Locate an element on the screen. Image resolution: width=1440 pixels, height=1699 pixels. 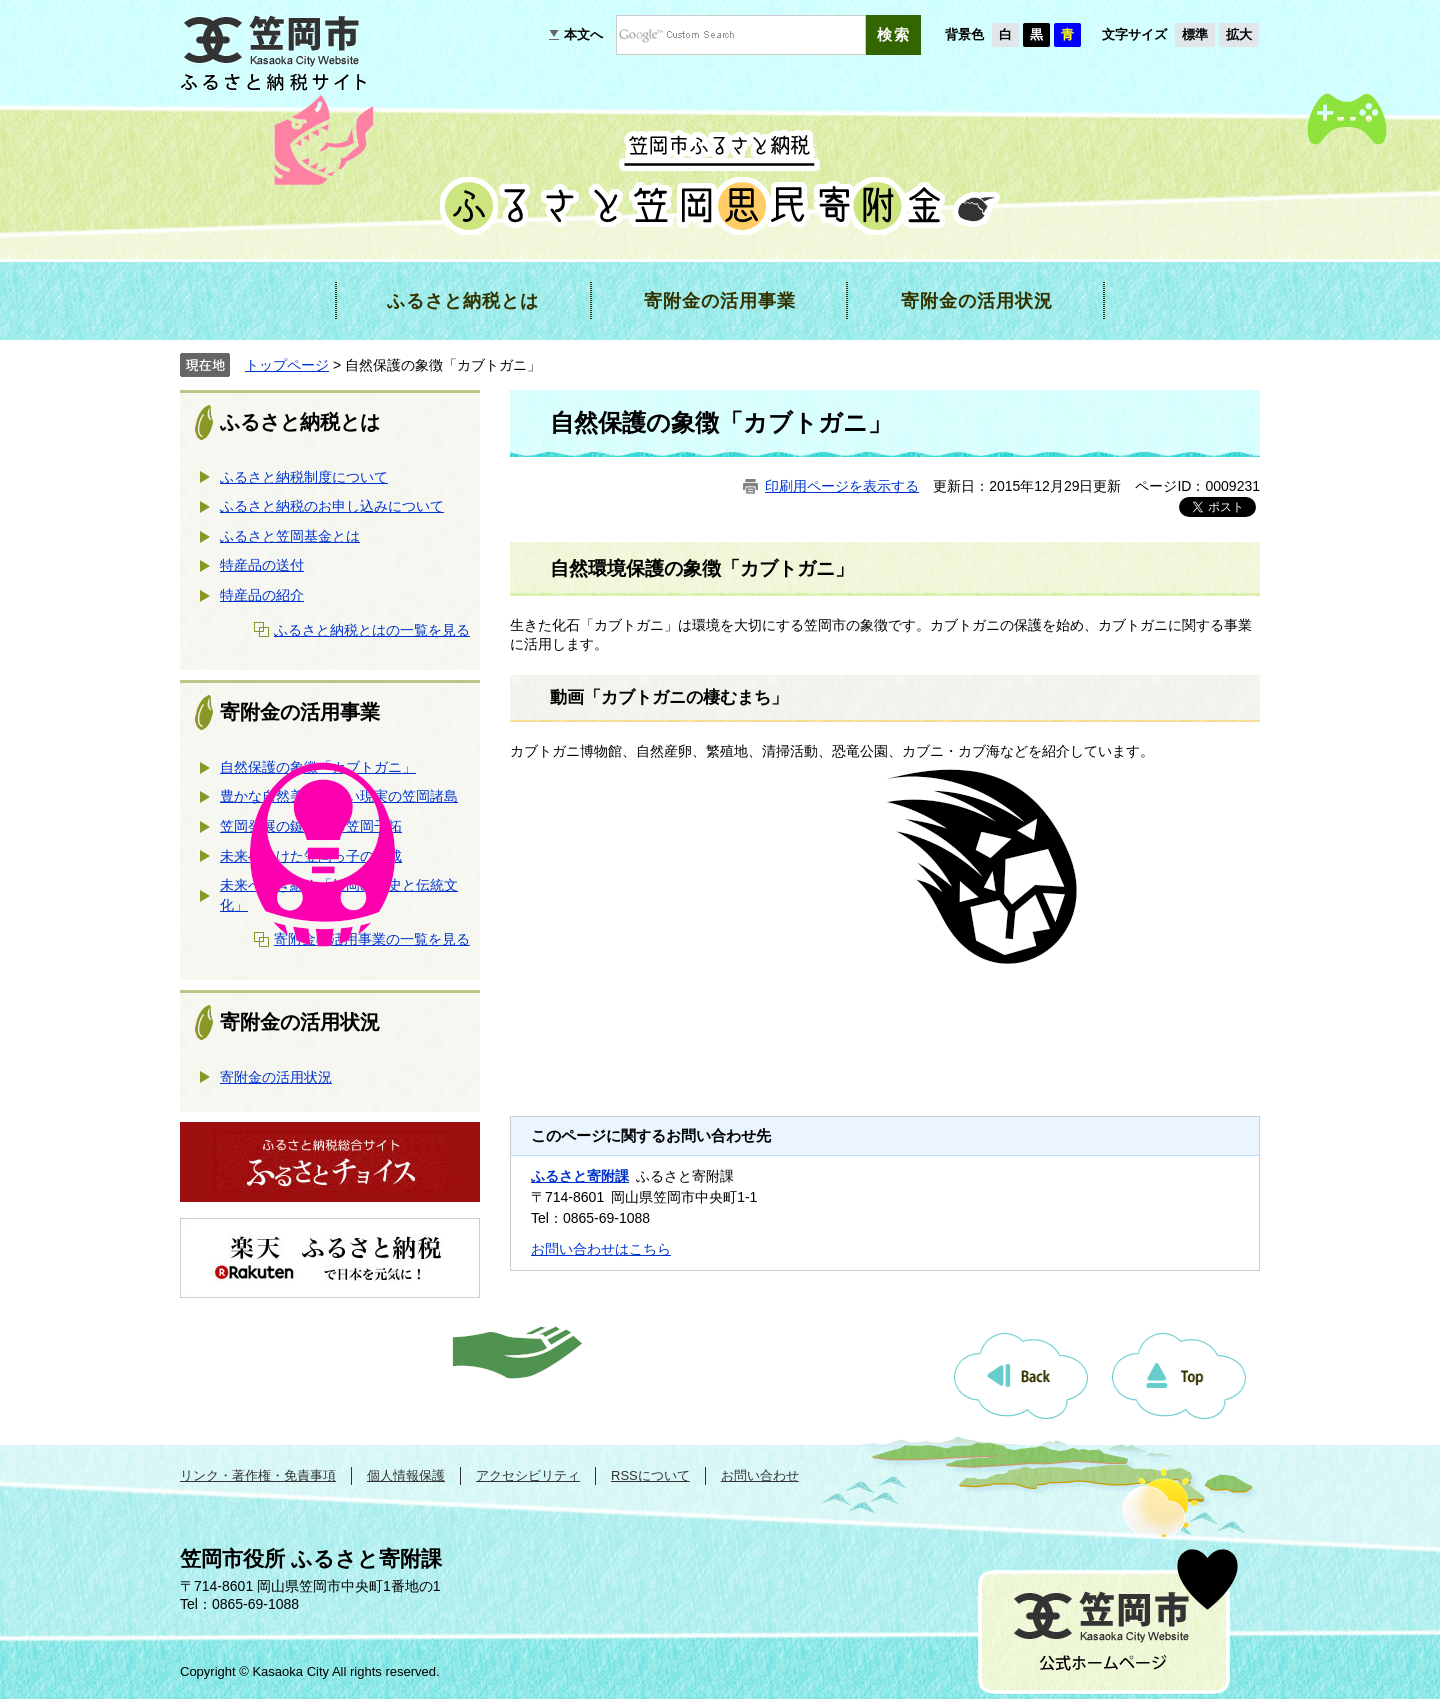
add to favorites is located at coordinates (1207, 1579).